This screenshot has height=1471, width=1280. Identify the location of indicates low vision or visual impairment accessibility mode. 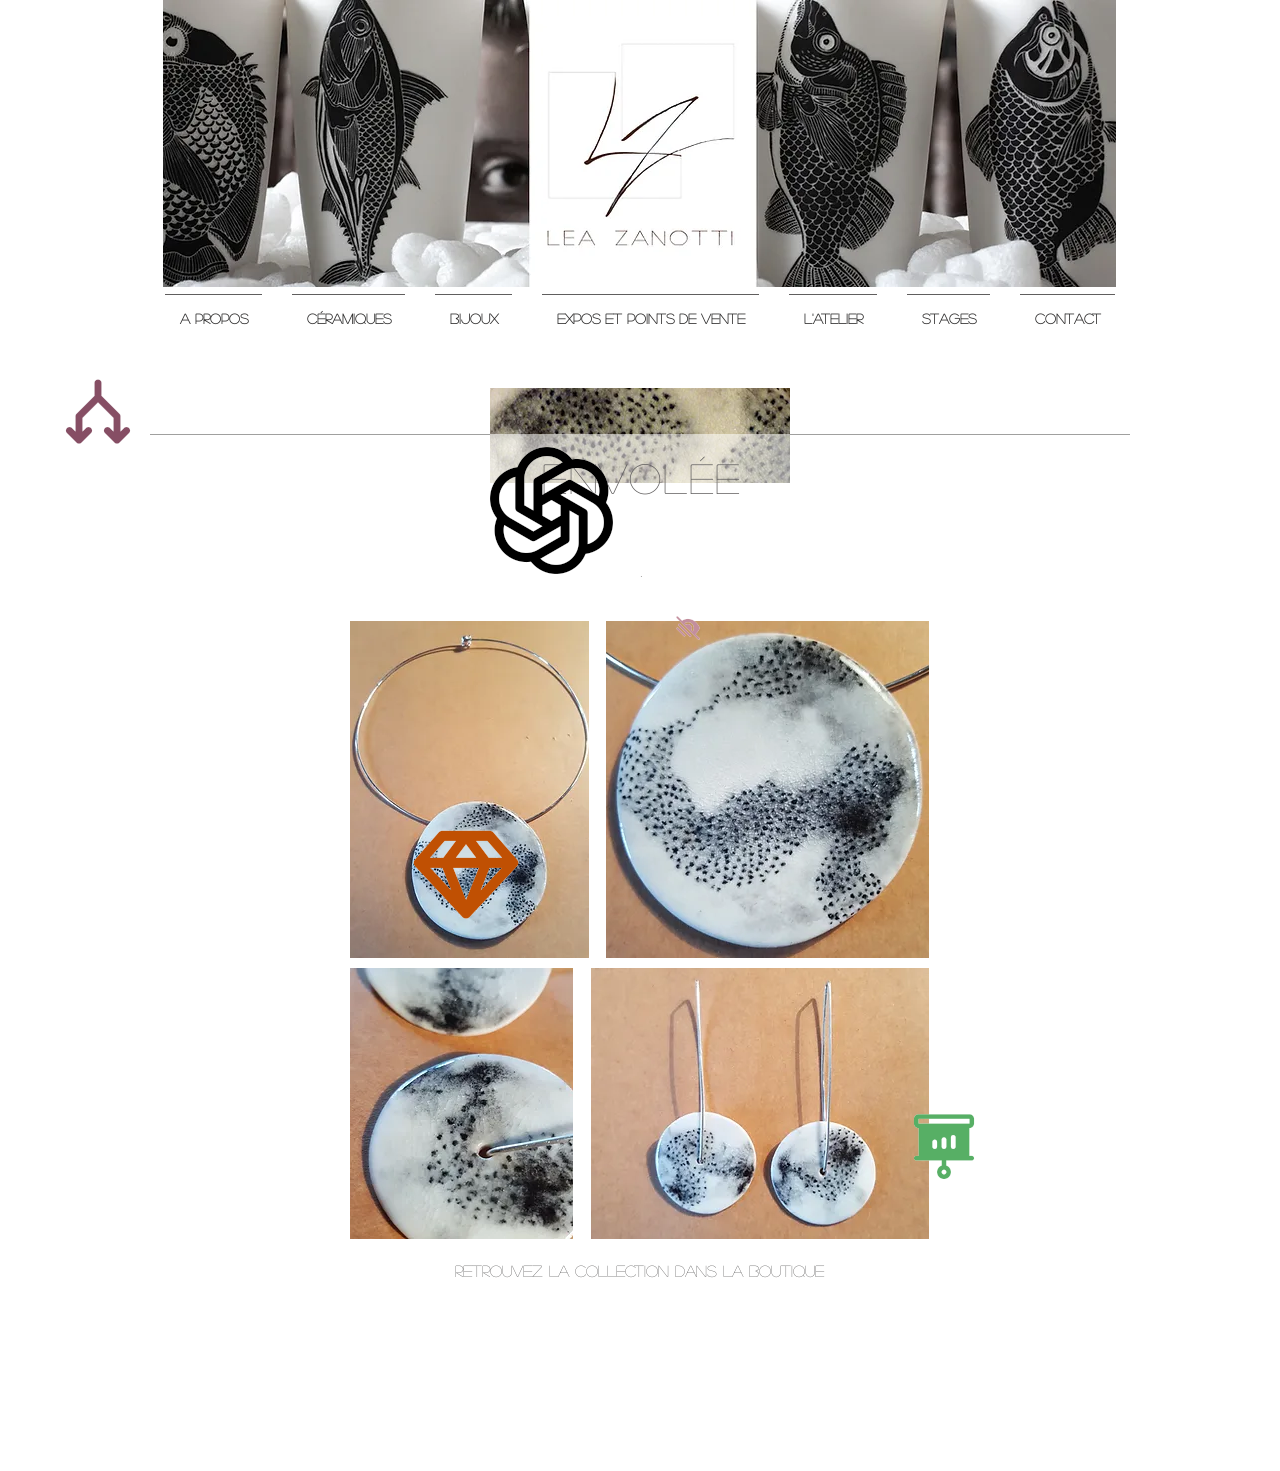
(688, 628).